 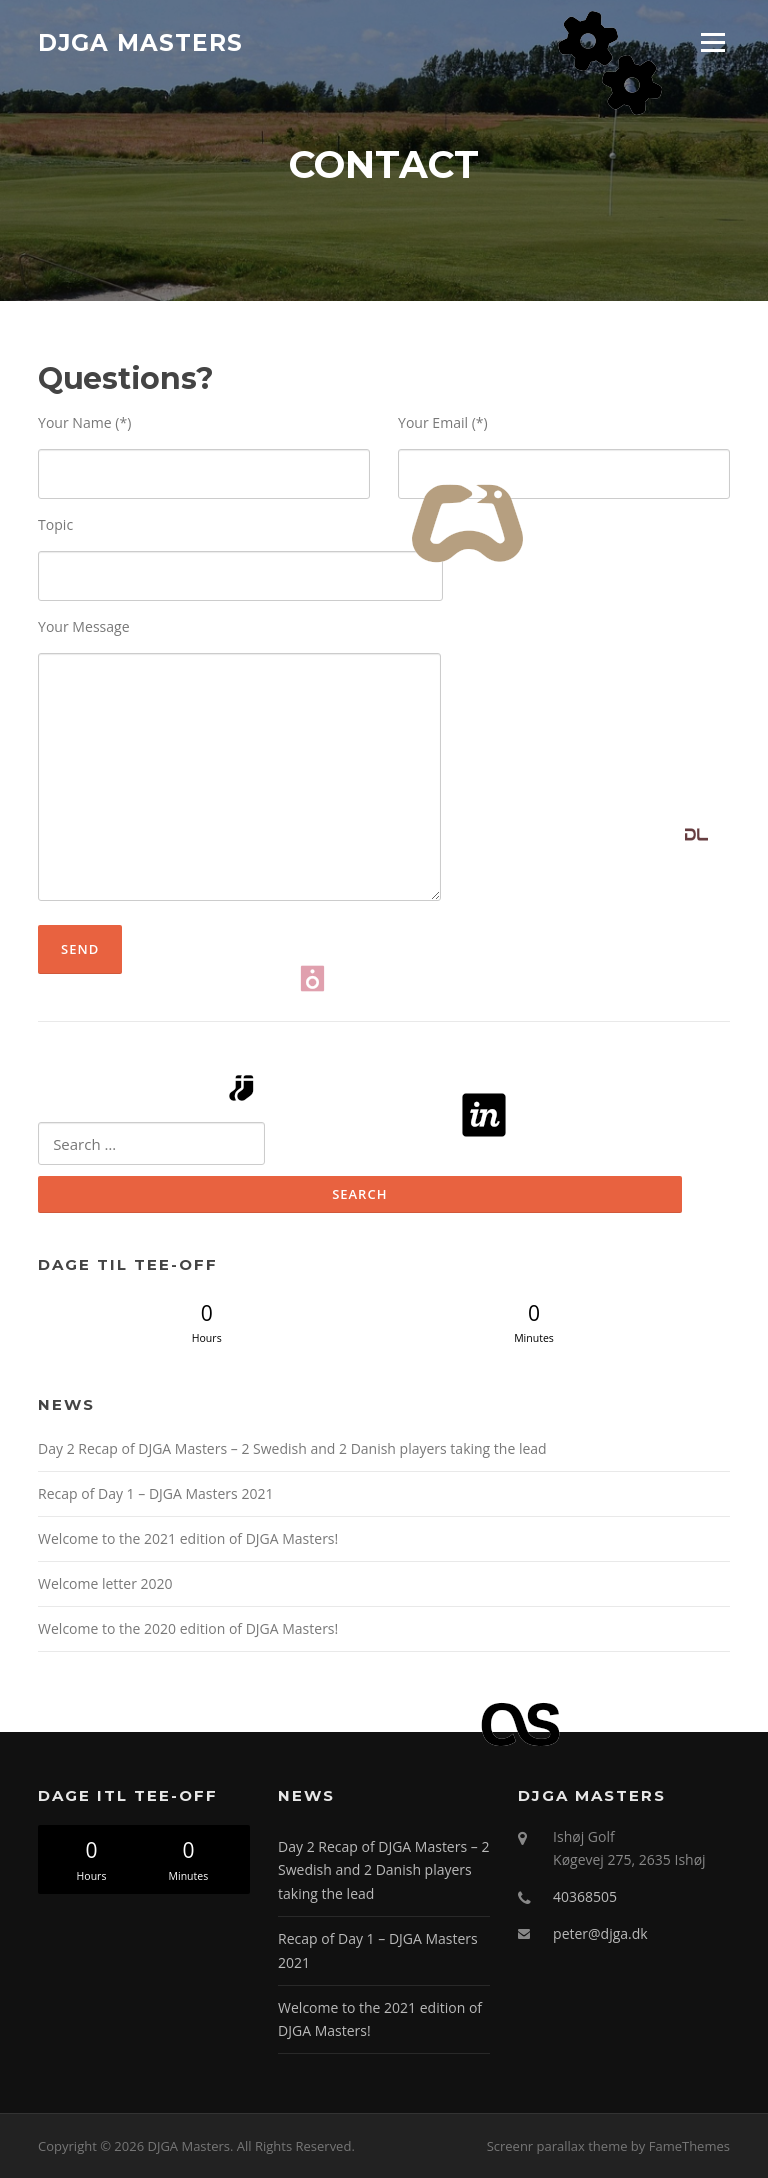 I want to click on access settings or preferences, so click(x=610, y=63).